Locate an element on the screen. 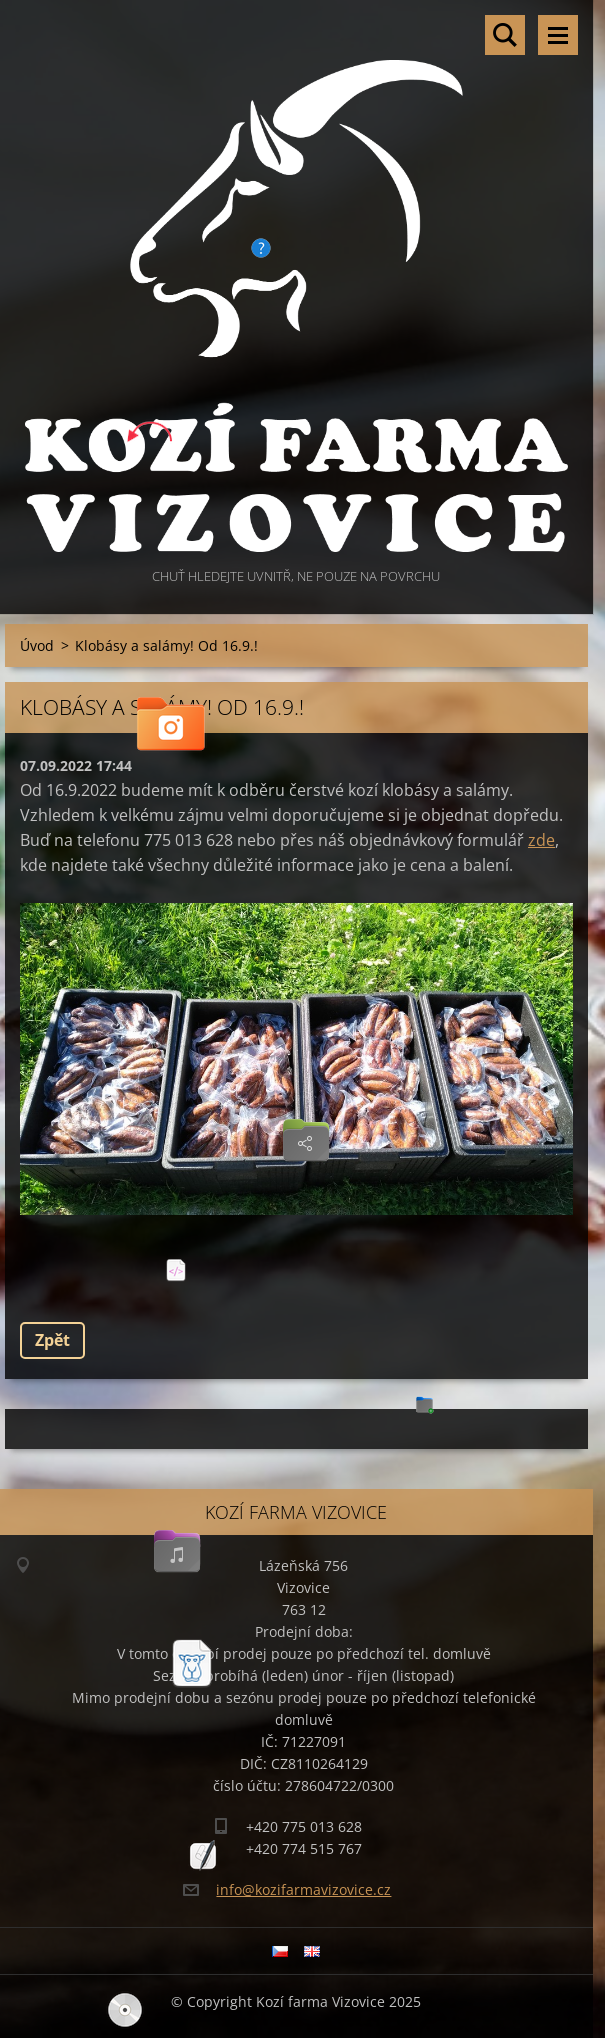 The image size is (605, 2038). access CD/DVD drive contents is located at coordinates (125, 2010).